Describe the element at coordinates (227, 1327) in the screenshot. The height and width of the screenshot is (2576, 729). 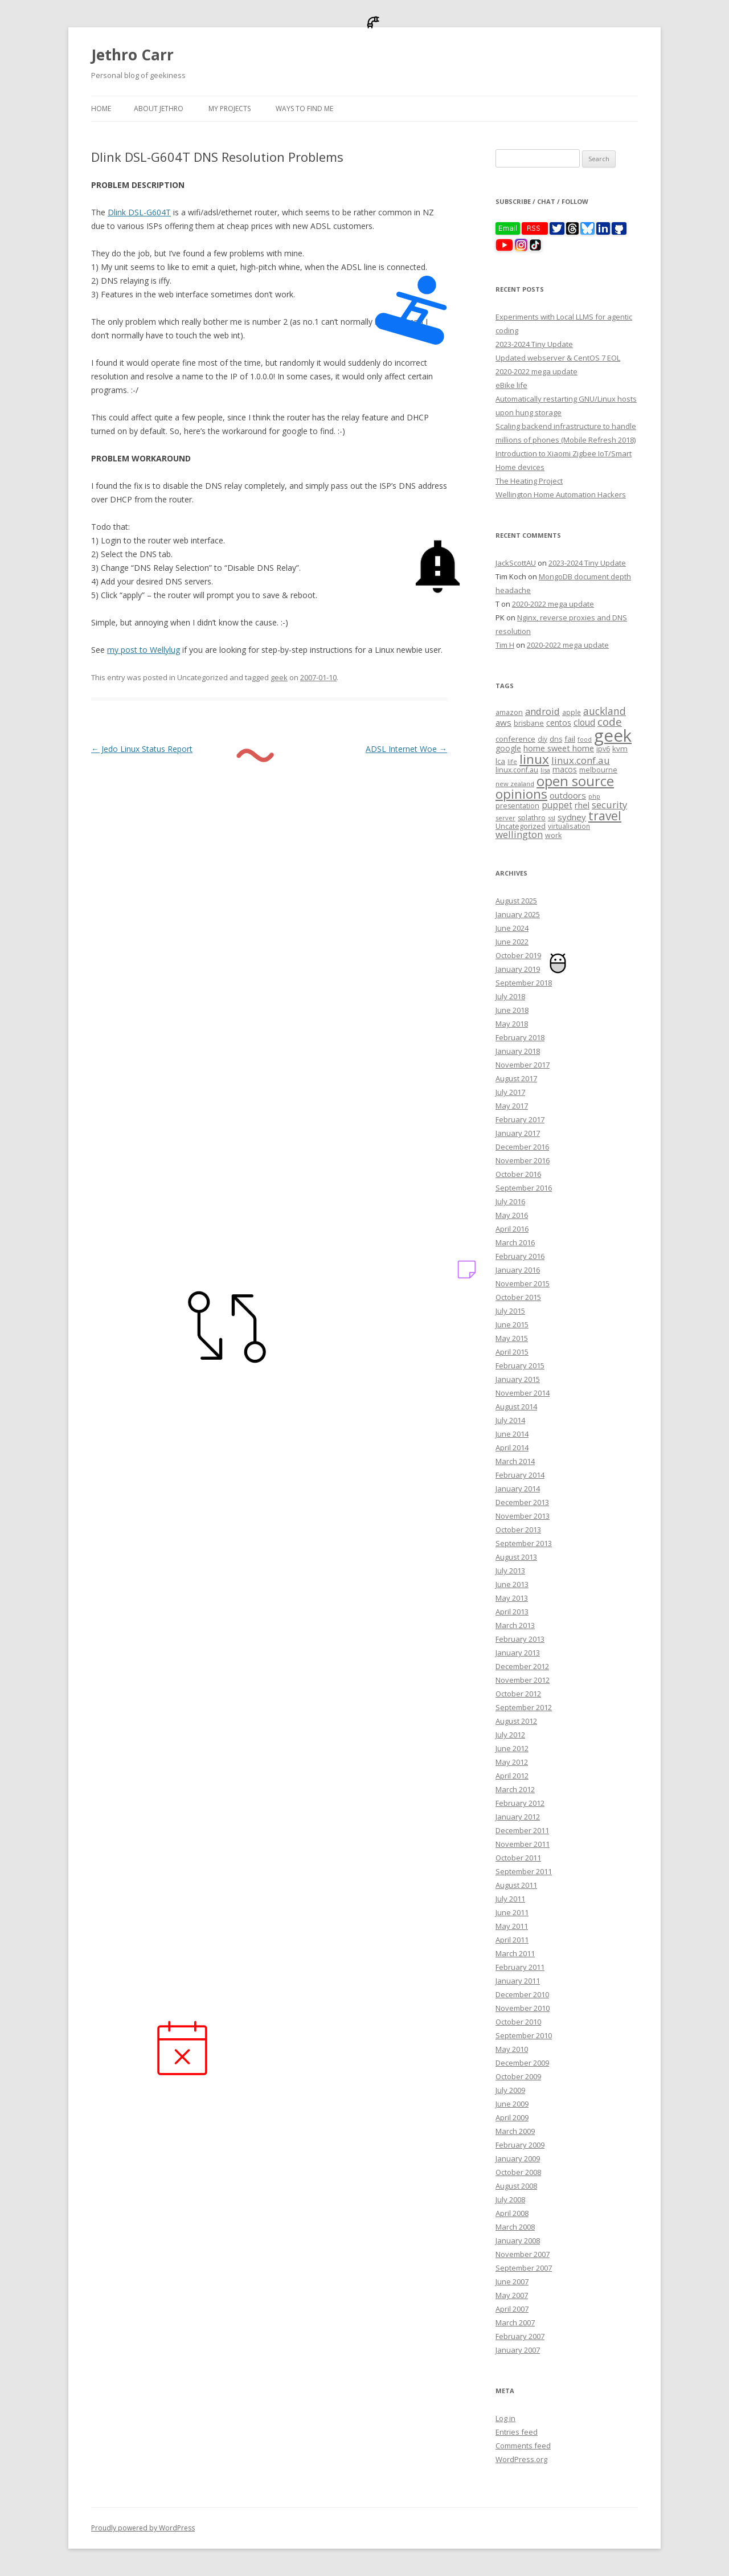
I see `view file differences in version control` at that location.